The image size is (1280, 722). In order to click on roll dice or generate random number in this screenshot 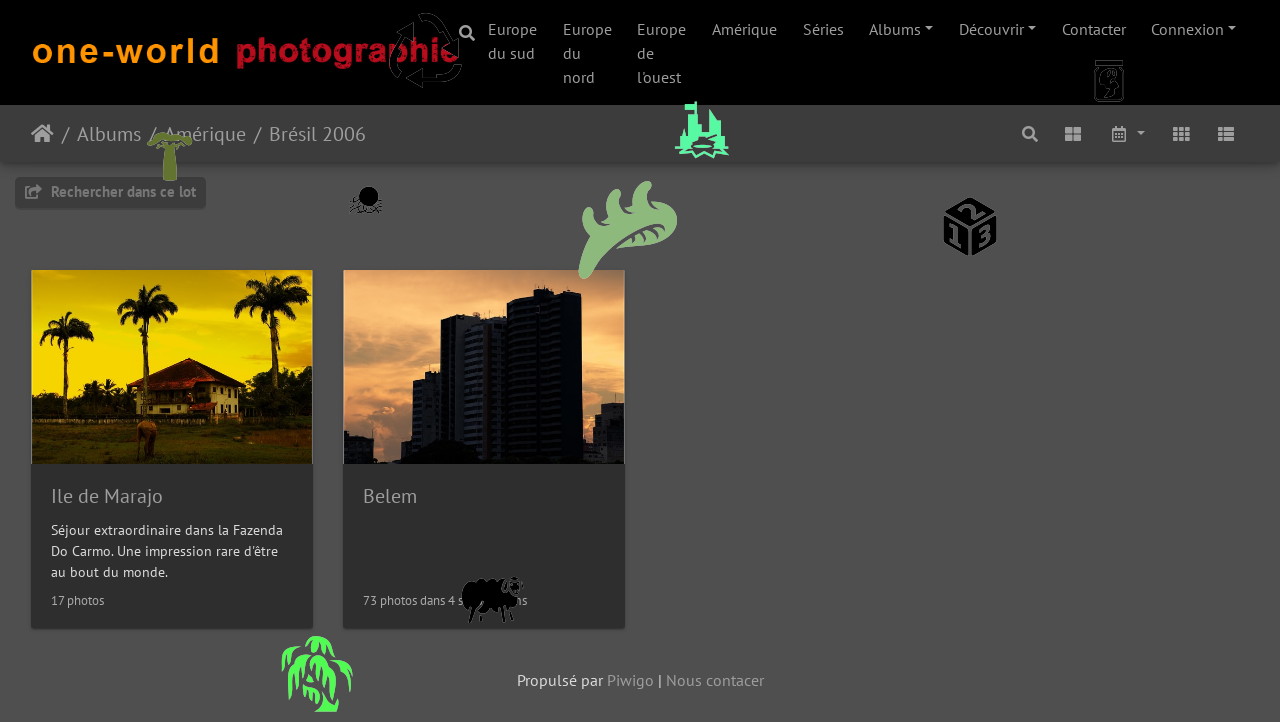, I will do `click(970, 227)`.